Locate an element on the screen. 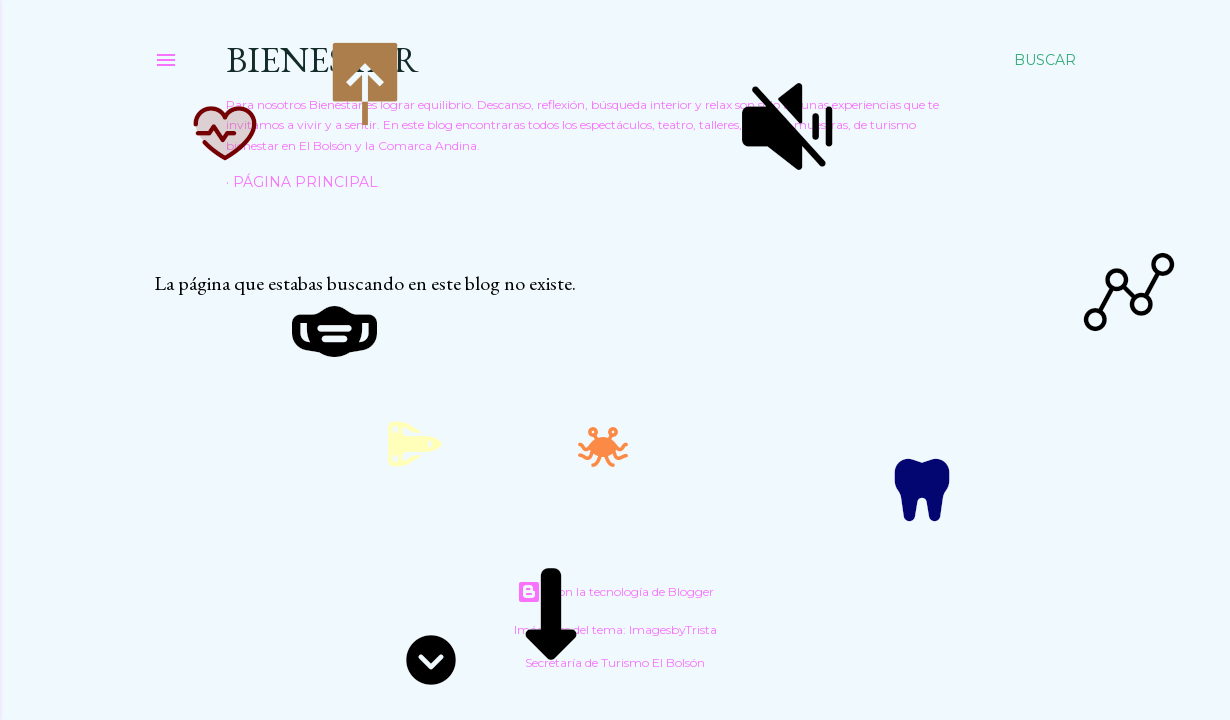  view health or fitness metrics is located at coordinates (225, 131).